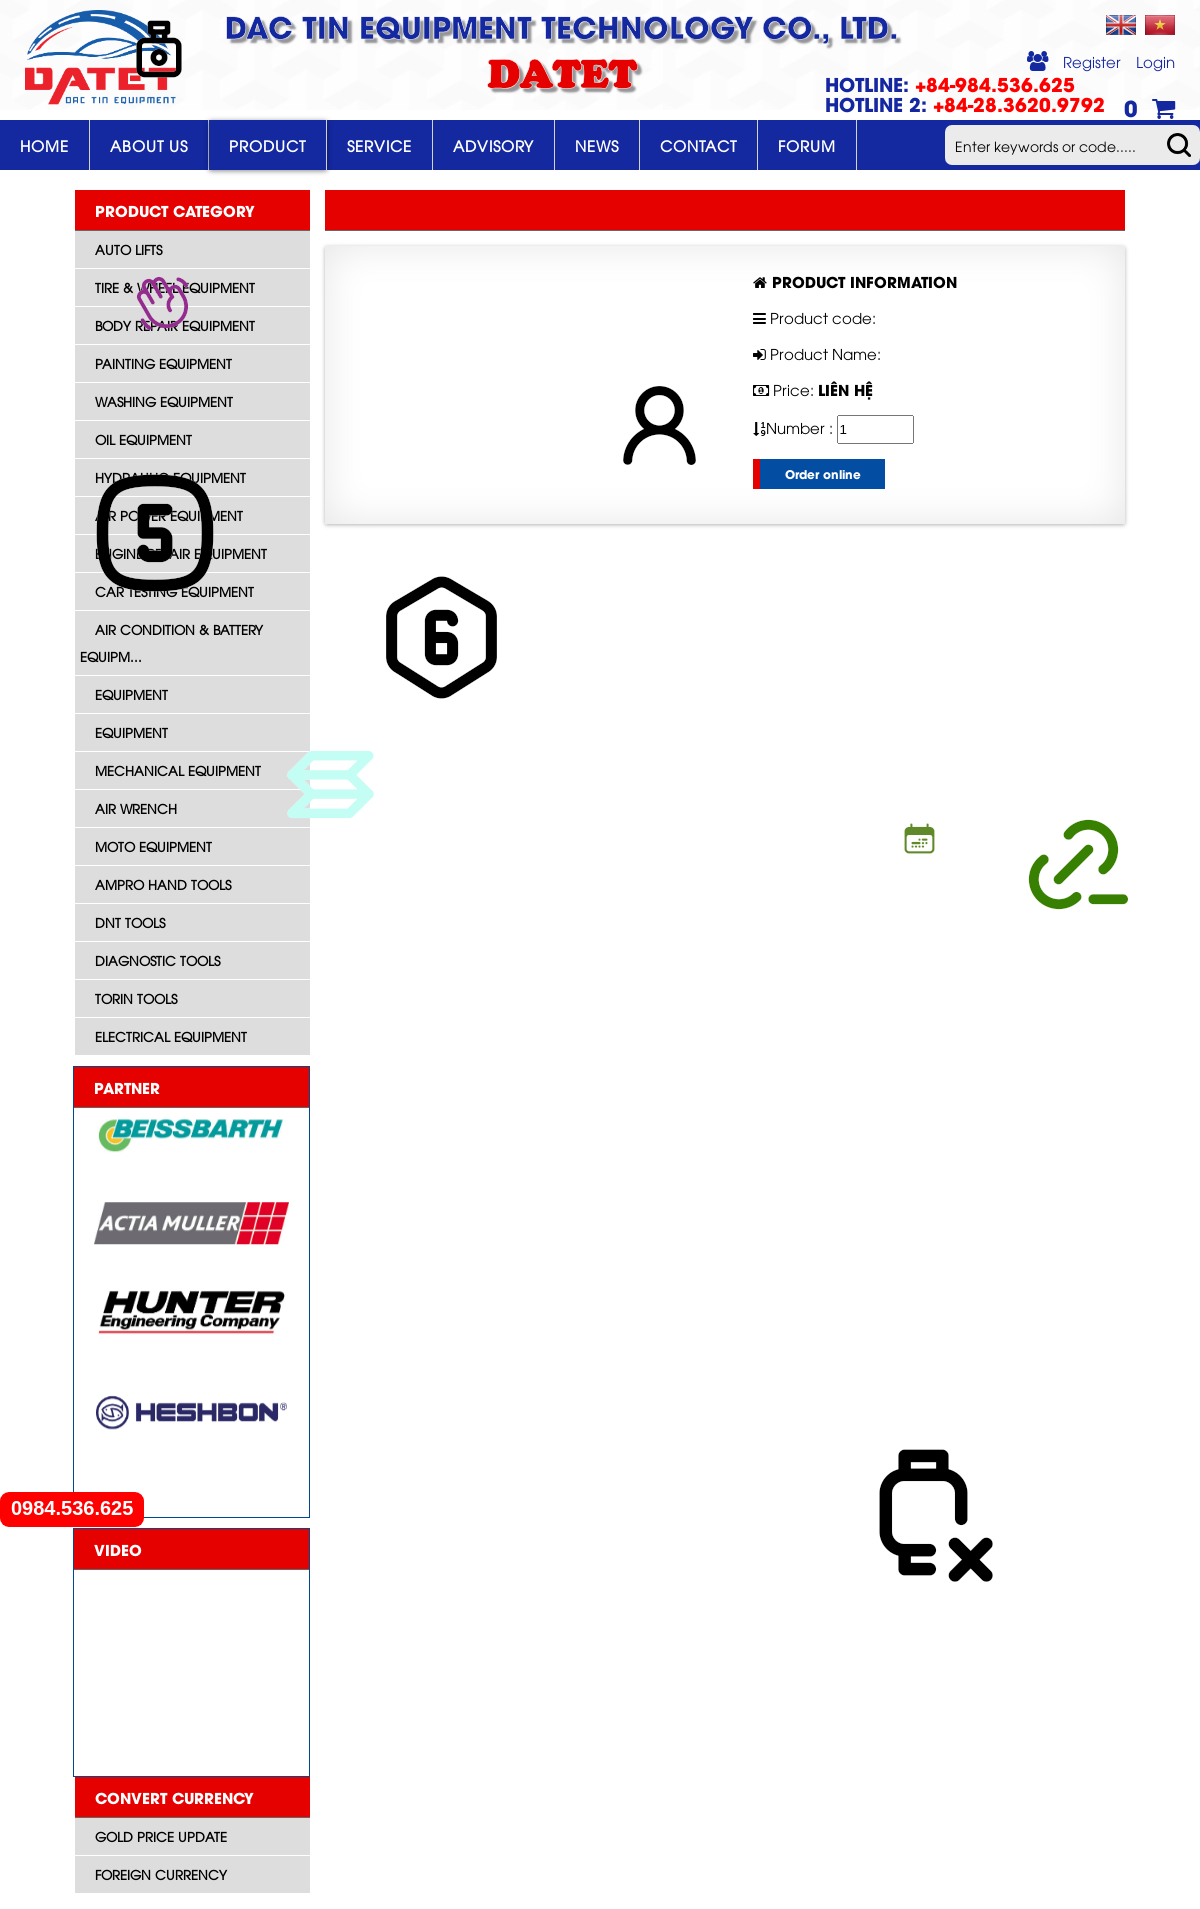 The image size is (1200, 1909). What do you see at coordinates (919, 838) in the screenshot?
I see `select a date range` at bounding box center [919, 838].